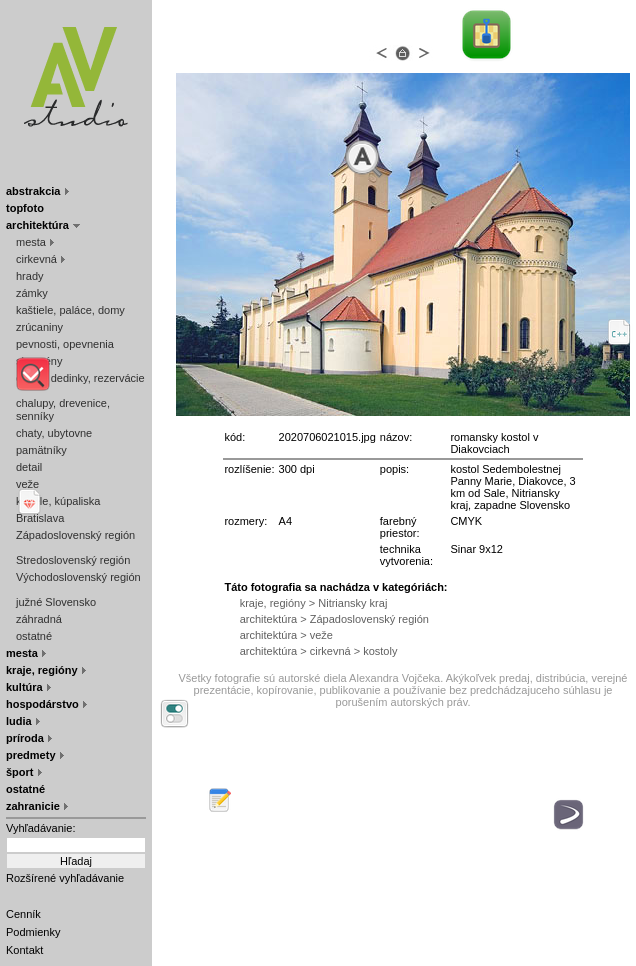  Describe the element at coordinates (619, 332) in the screenshot. I see `indicates a C++ source code file` at that location.